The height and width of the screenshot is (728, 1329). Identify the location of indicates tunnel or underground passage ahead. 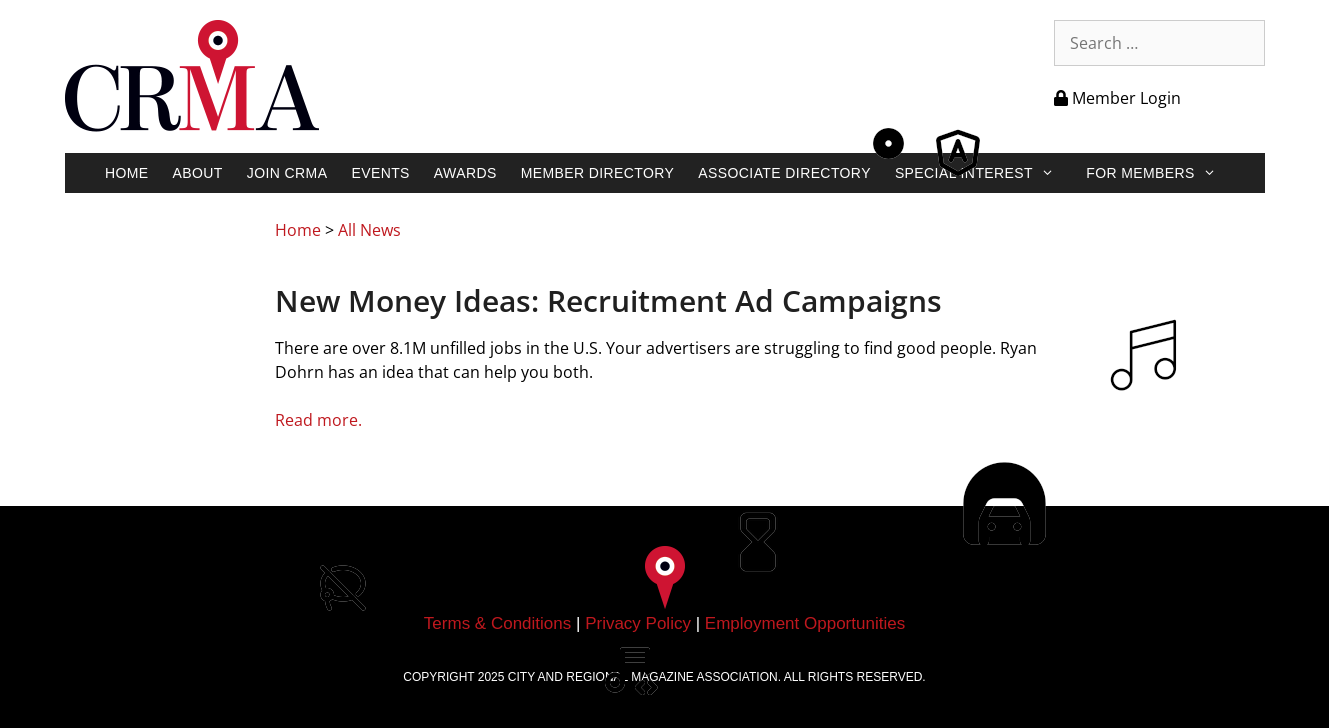
(1004, 503).